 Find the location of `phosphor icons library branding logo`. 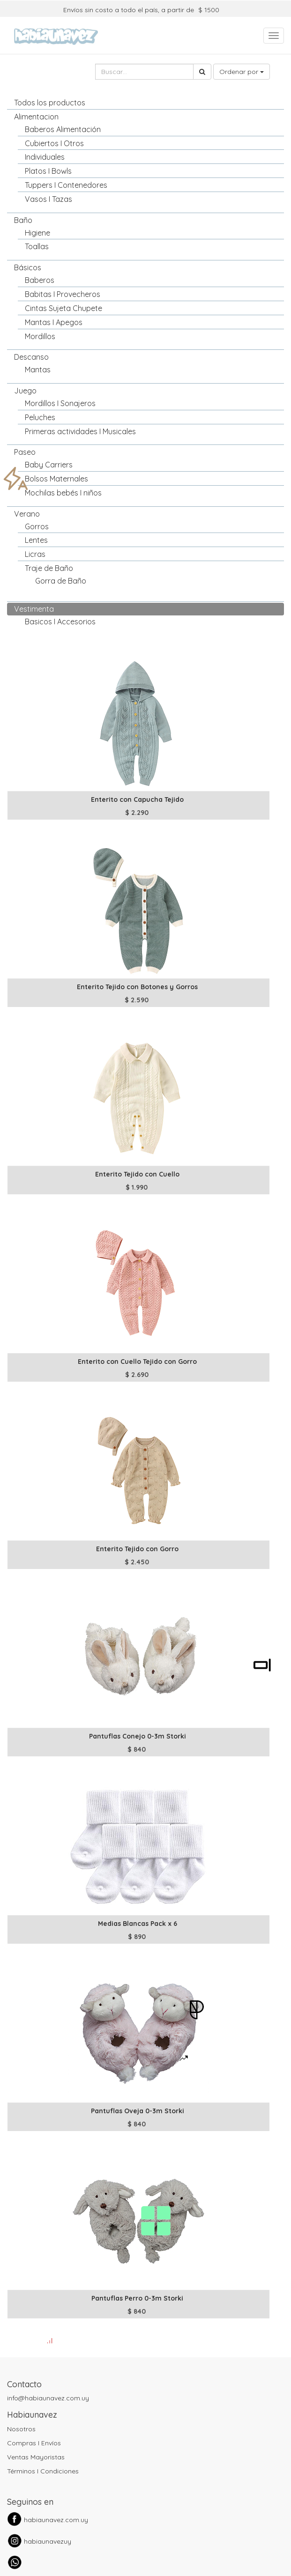

phosphor icons library branding logo is located at coordinates (195, 2009).